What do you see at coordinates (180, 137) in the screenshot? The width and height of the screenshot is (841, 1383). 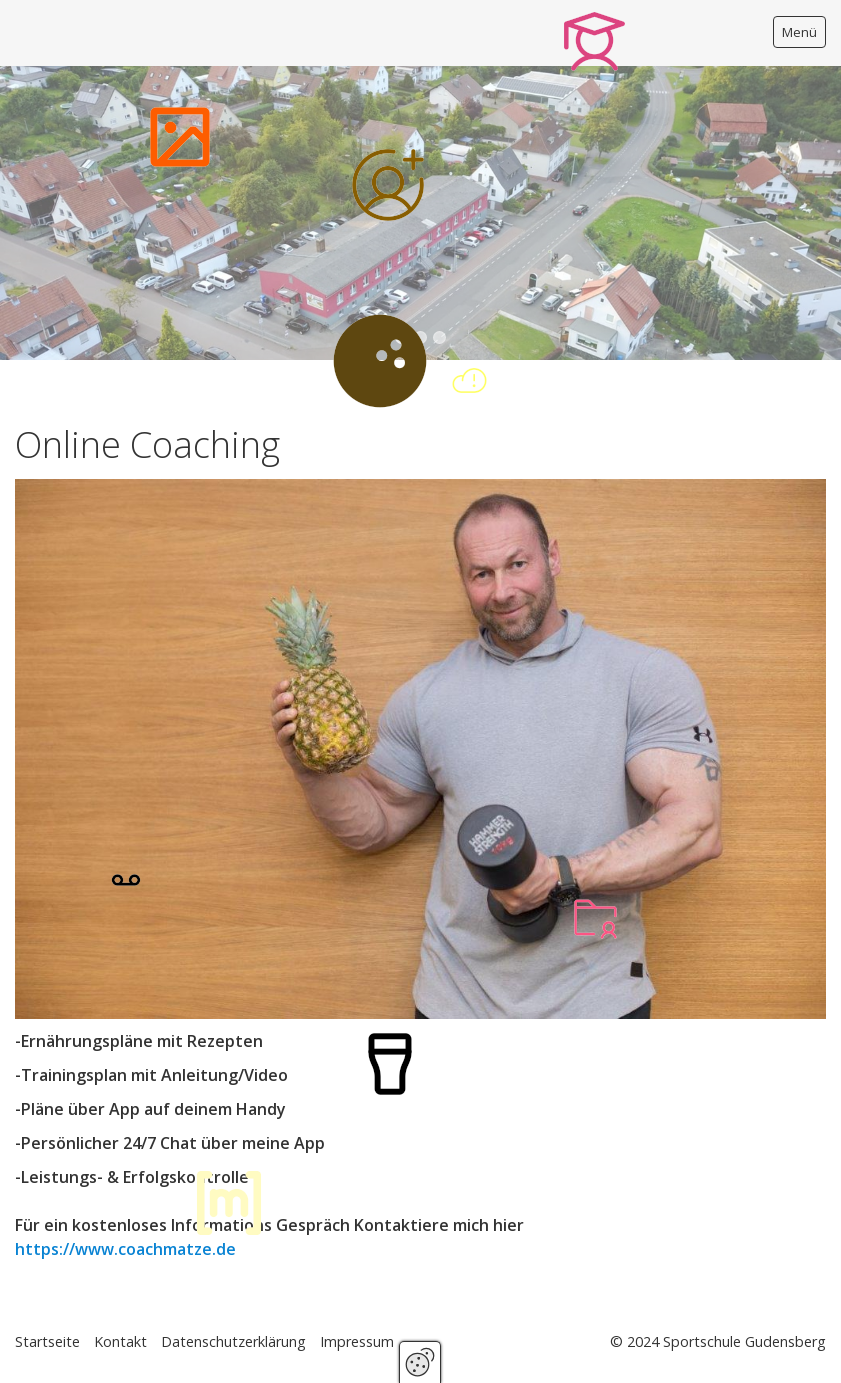 I see `view or browse images` at bounding box center [180, 137].